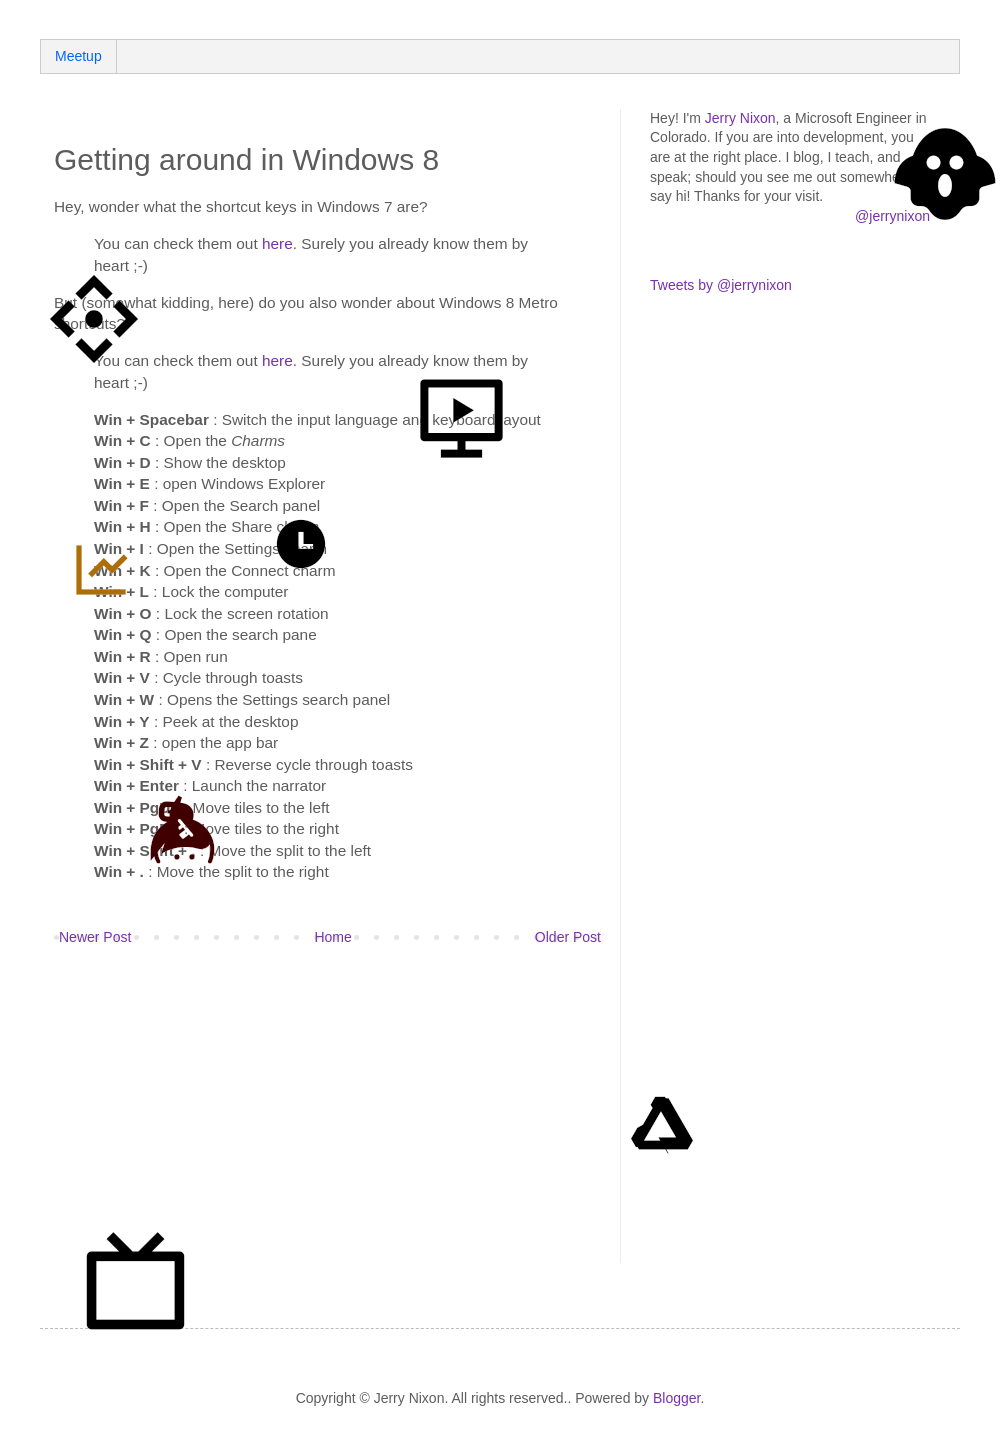  What do you see at coordinates (135, 1285) in the screenshot?
I see `access TV or video streaming features` at bounding box center [135, 1285].